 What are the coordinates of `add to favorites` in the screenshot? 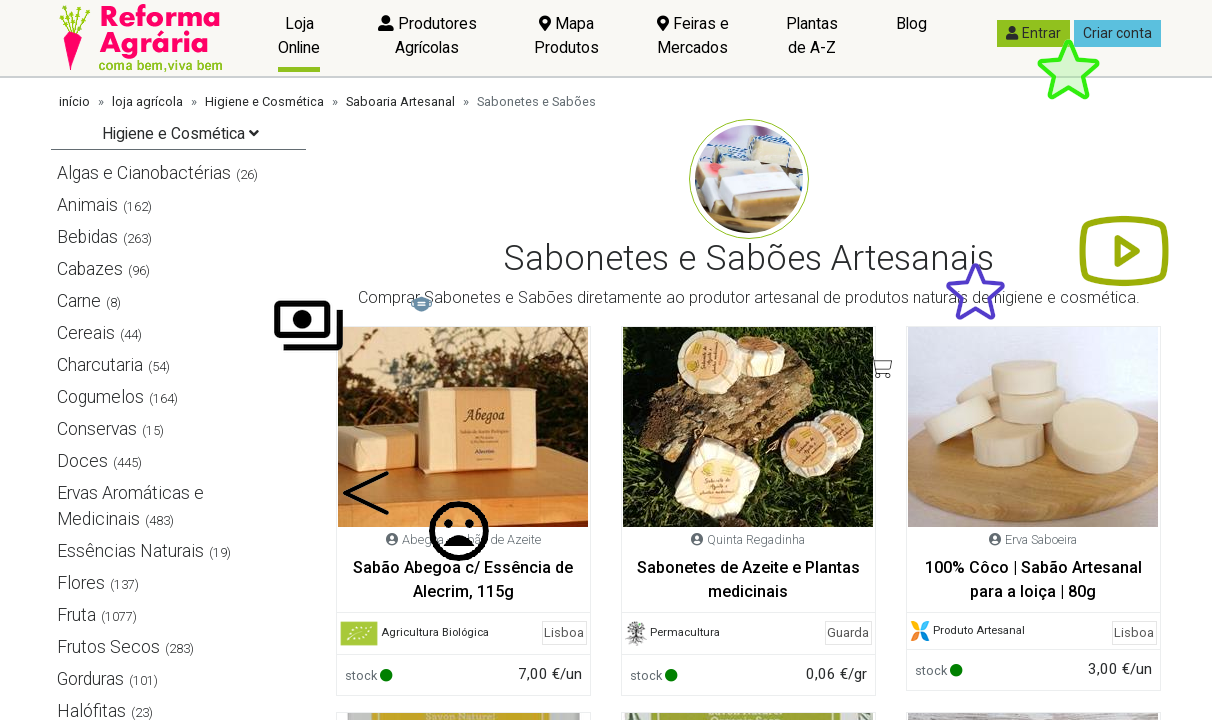 It's located at (975, 292).